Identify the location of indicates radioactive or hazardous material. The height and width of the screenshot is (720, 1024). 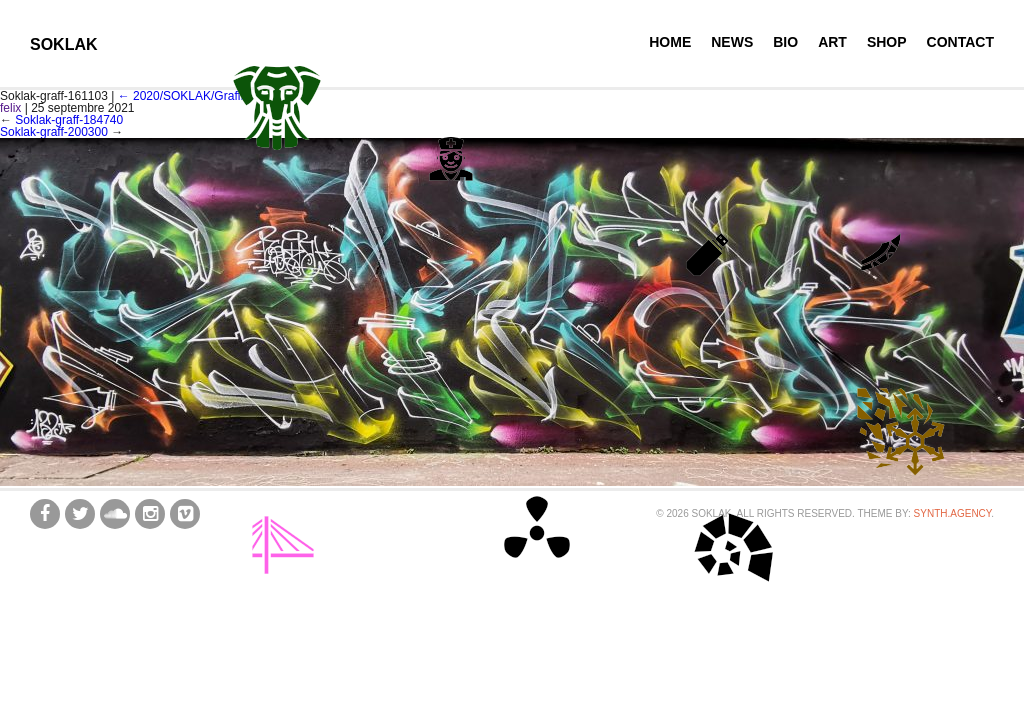
(537, 527).